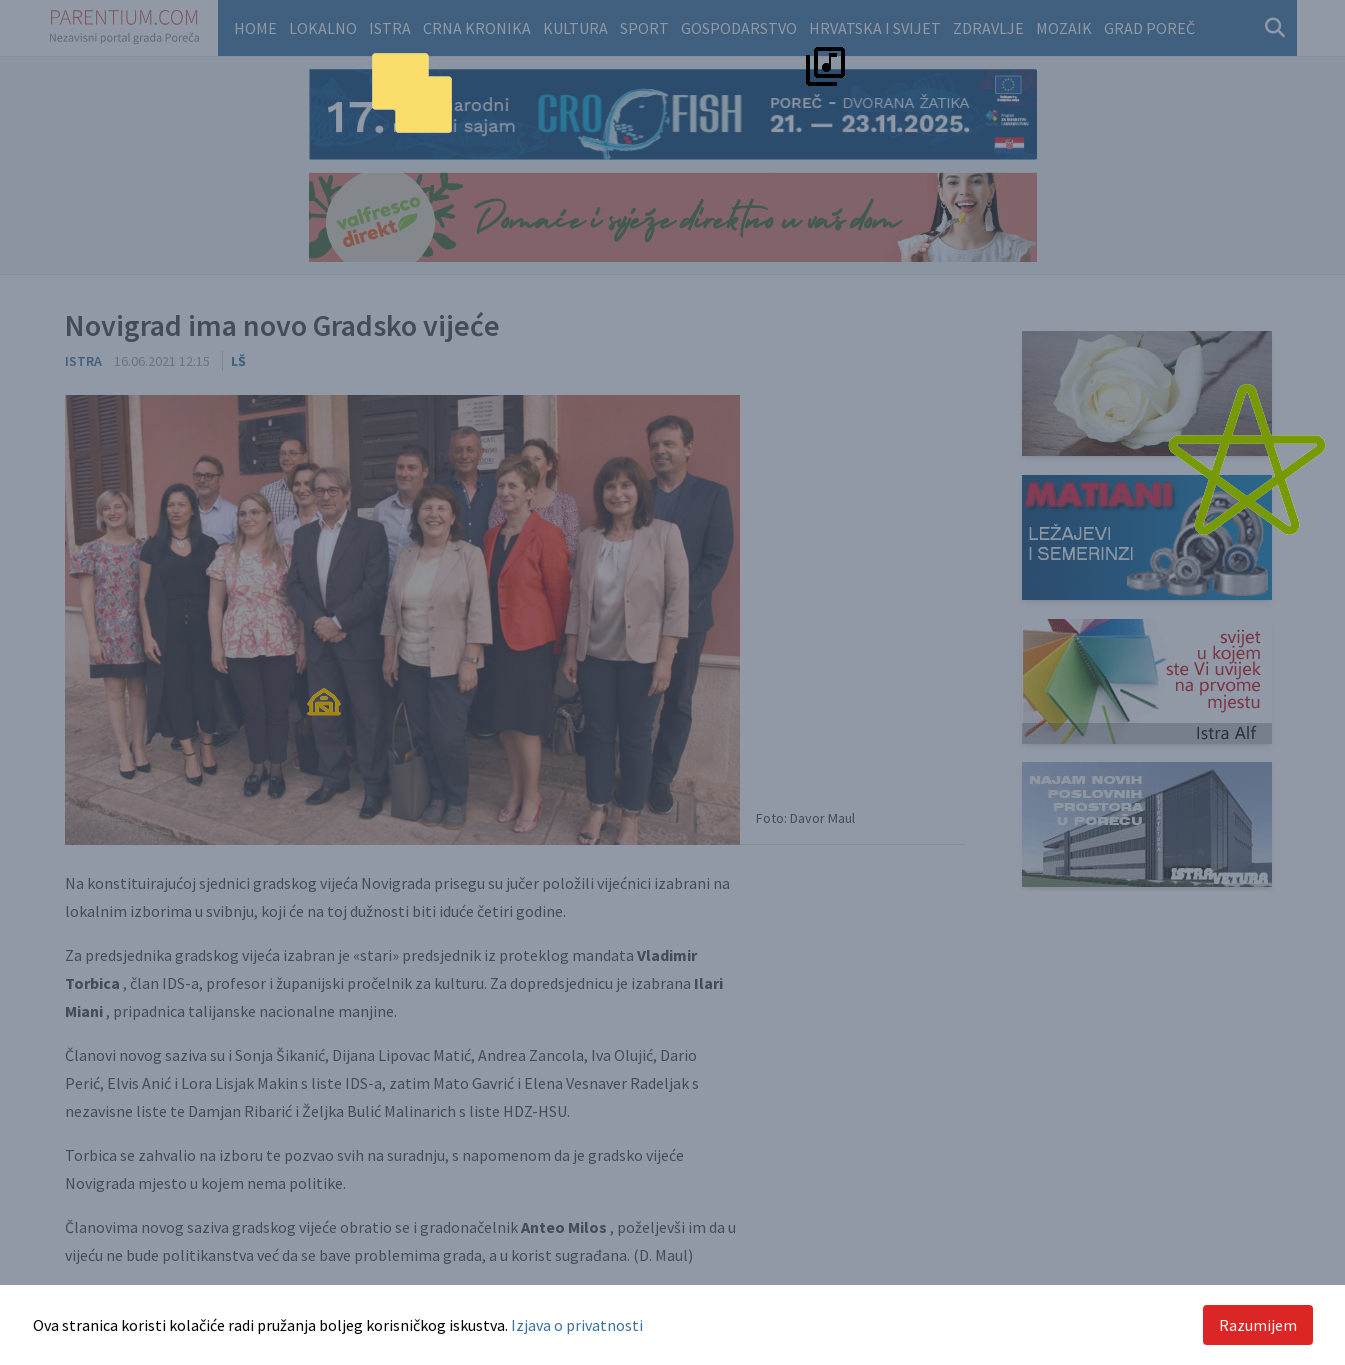  Describe the element at coordinates (825, 66) in the screenshot. I see `access your music library` at that location.